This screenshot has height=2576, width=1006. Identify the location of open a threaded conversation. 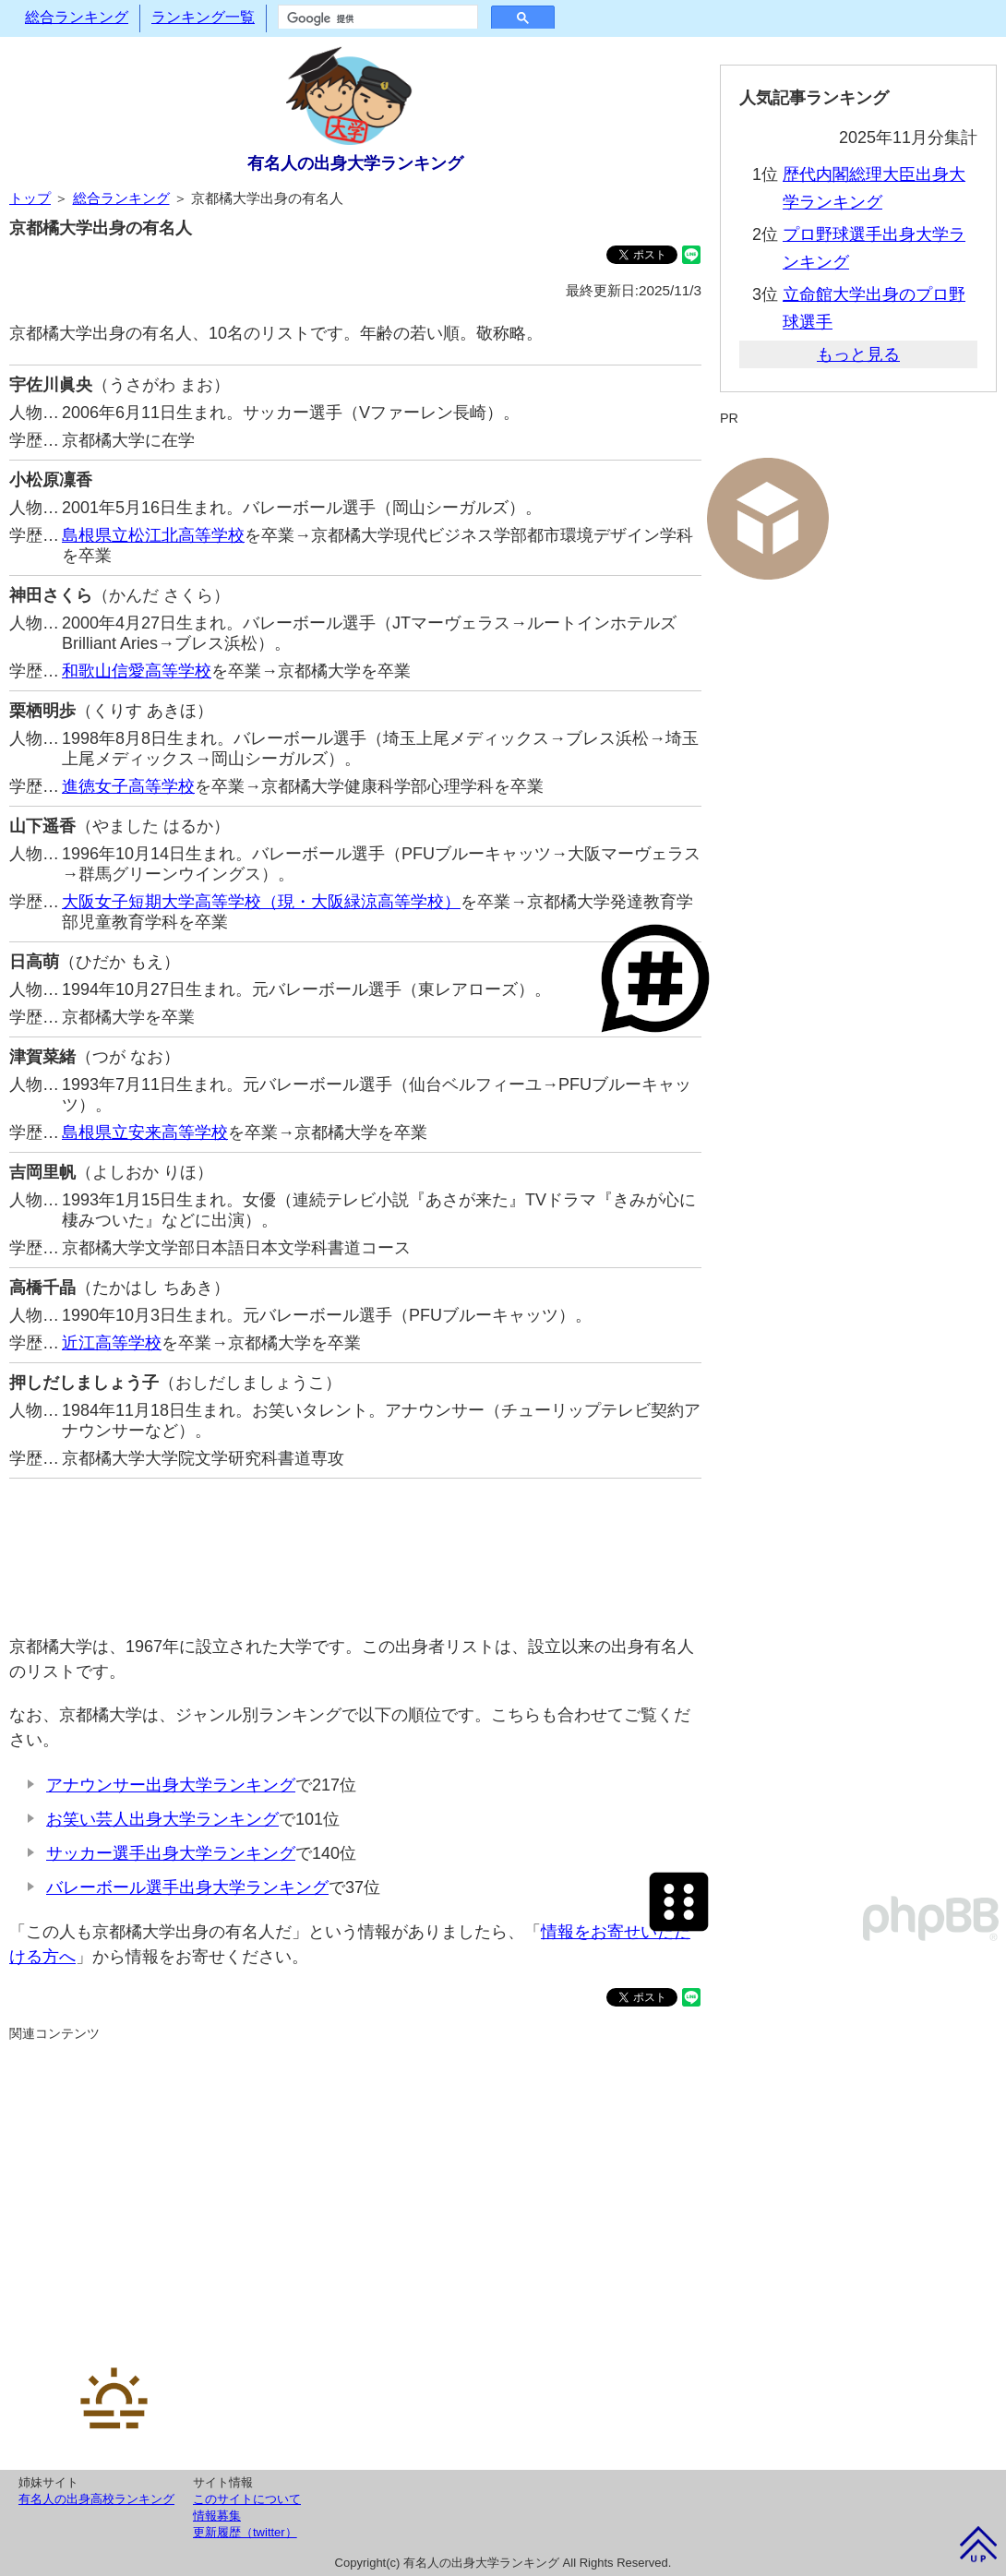
(655, 978).